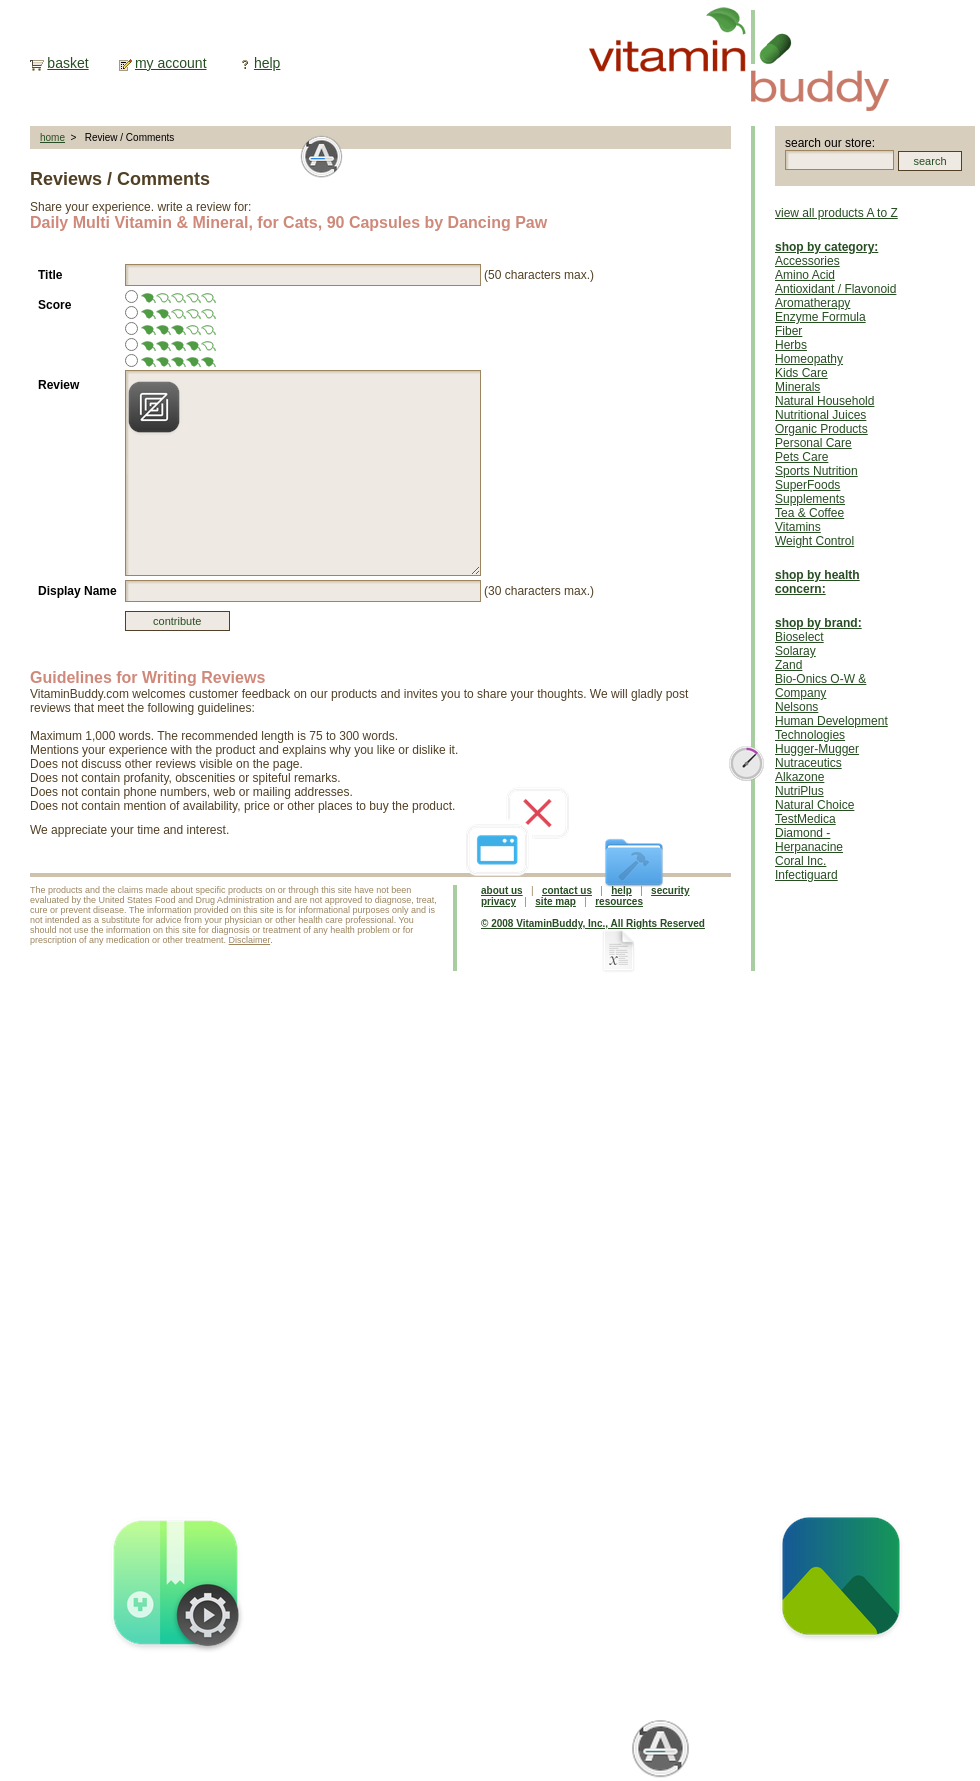 This screenshot has width=980, height=1781. What do you see at coordinates (634, 862) in the screenshot?
I see `open the utilities folder` at bounding box center [634, 862].